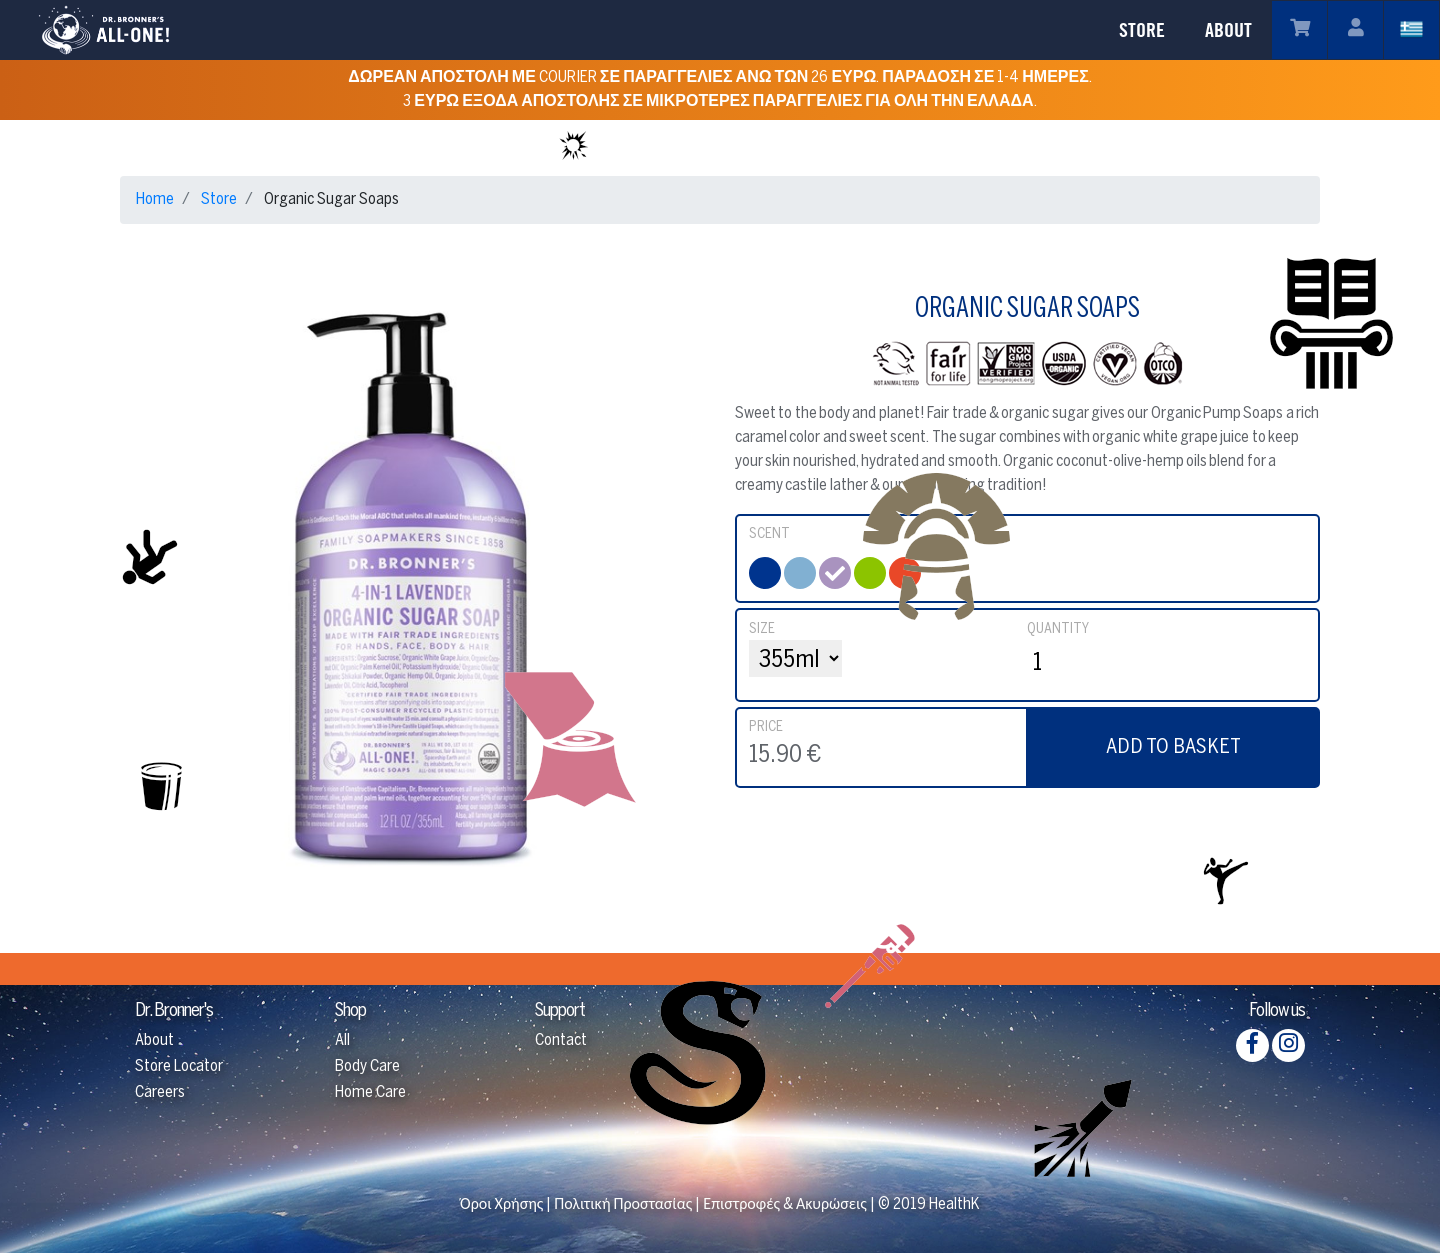  Describe the element at coordinates (1084, 1127) in the screenshot. I see `launch celebration or fireworks effect` at that location.